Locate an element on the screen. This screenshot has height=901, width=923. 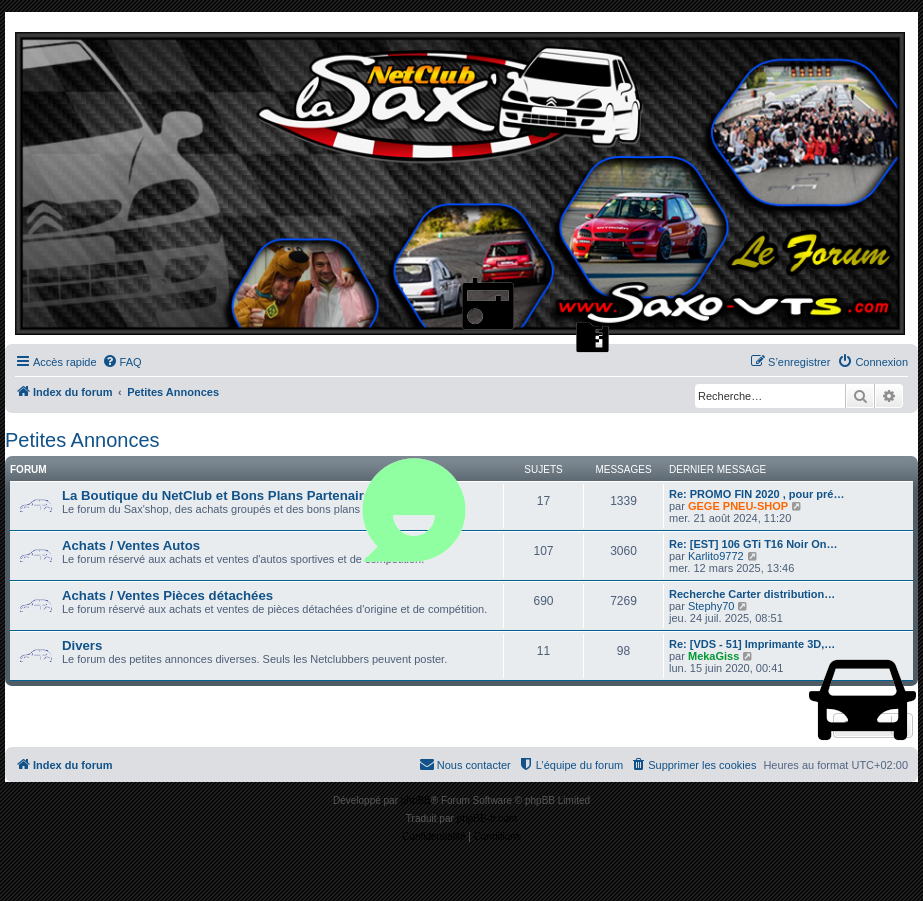
listen to radio or audio broadcasts is located at coordinates (488, 306).